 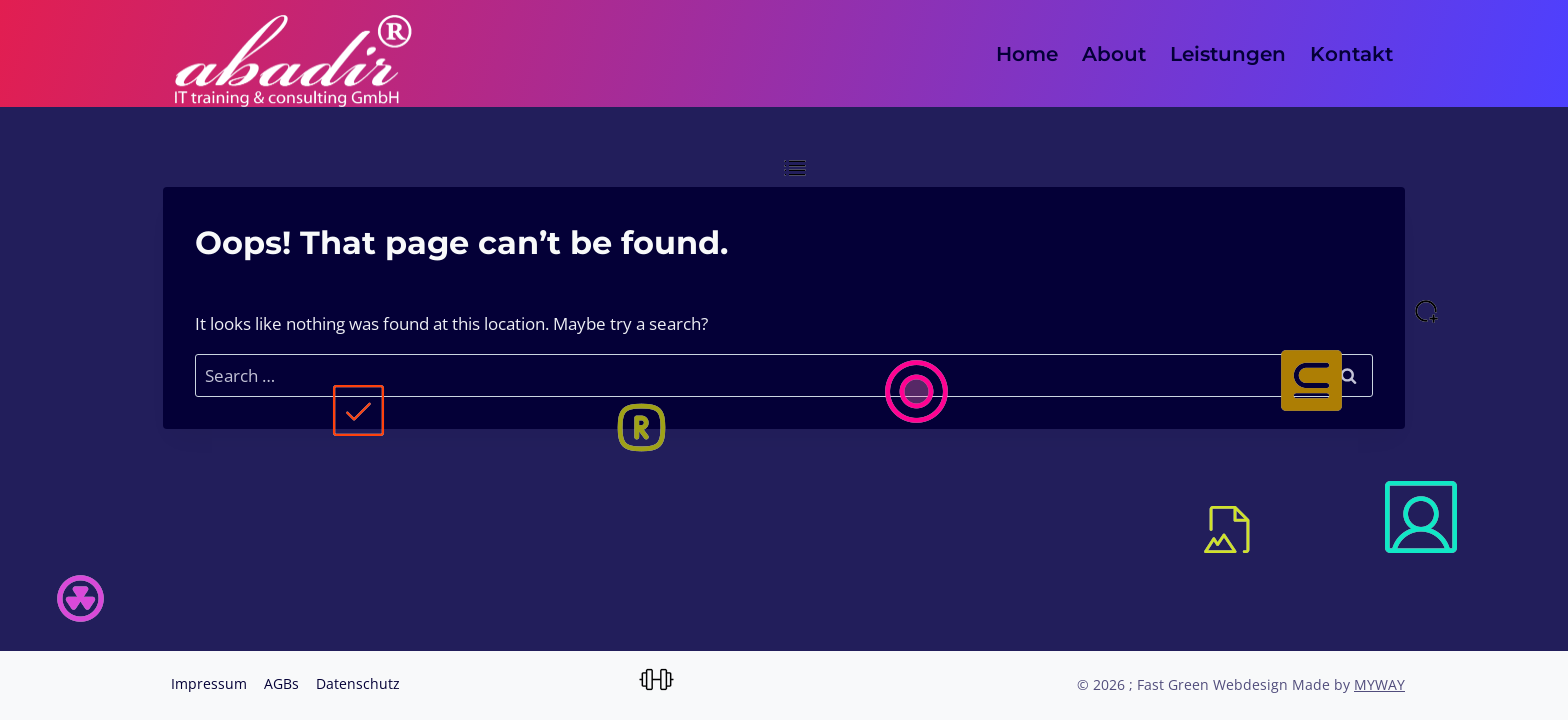 I want to click on view image file, so click(x=1229, y=529).